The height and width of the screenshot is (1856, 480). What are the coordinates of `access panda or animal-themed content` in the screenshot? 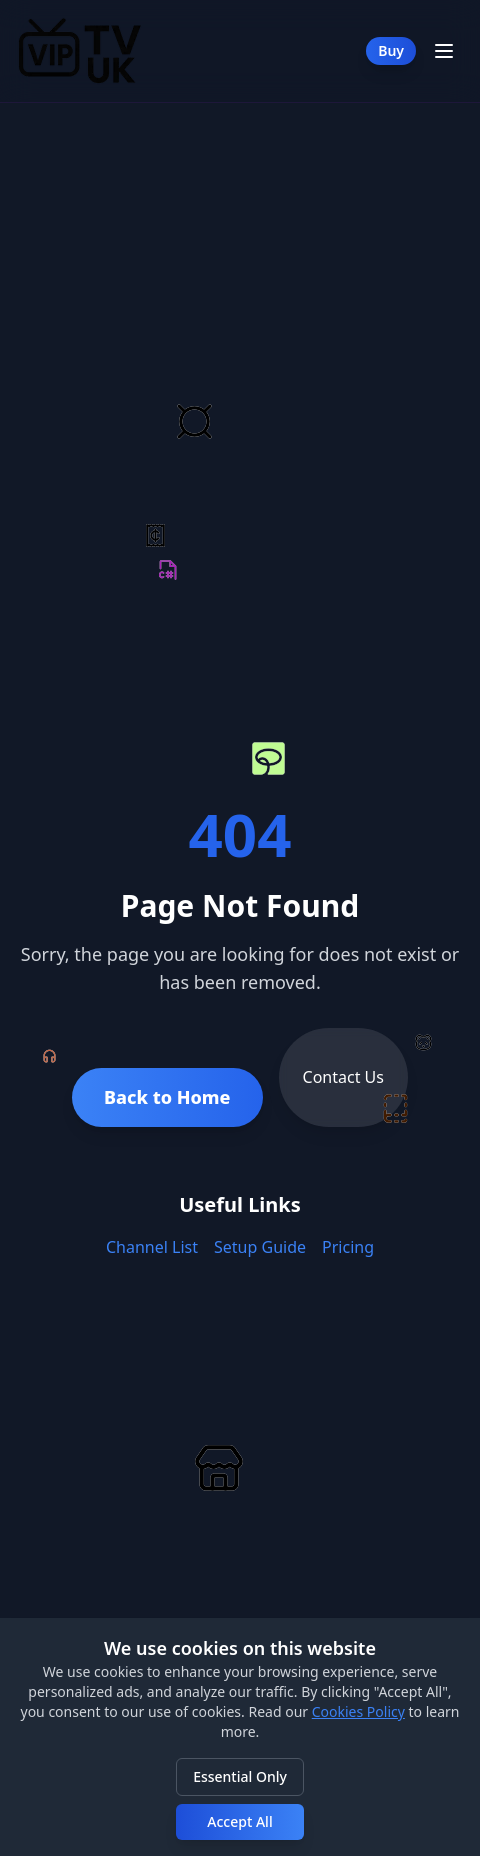 It's located at (423, 1042).